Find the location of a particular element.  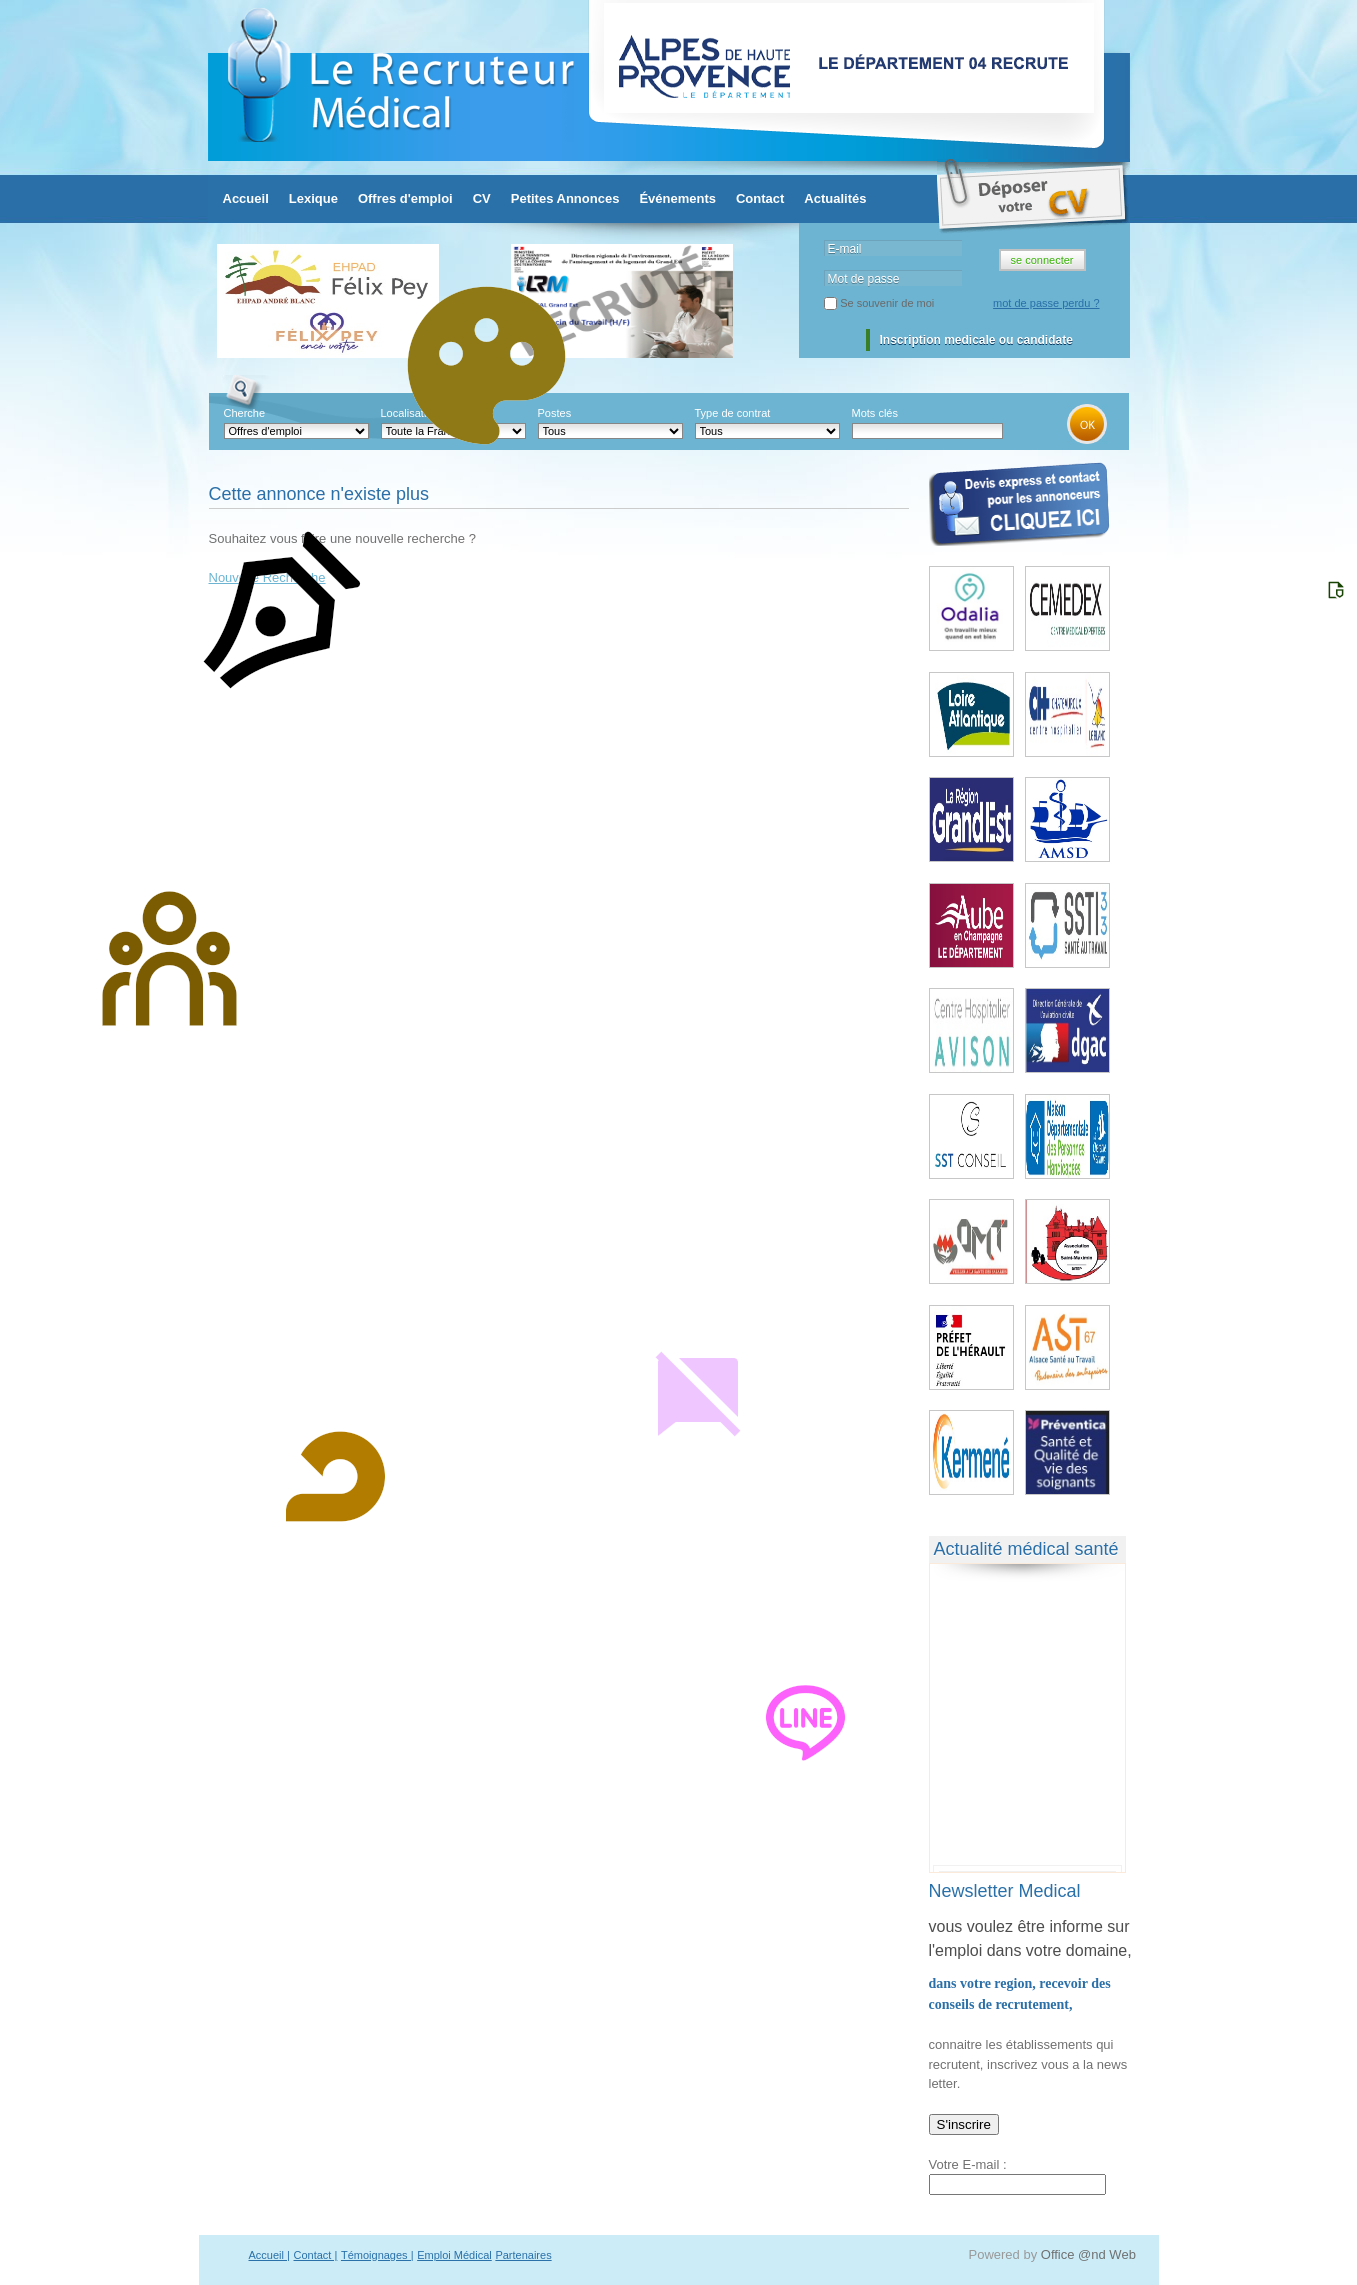

open the LINE messaging app is located at coordinates (805, 1722).